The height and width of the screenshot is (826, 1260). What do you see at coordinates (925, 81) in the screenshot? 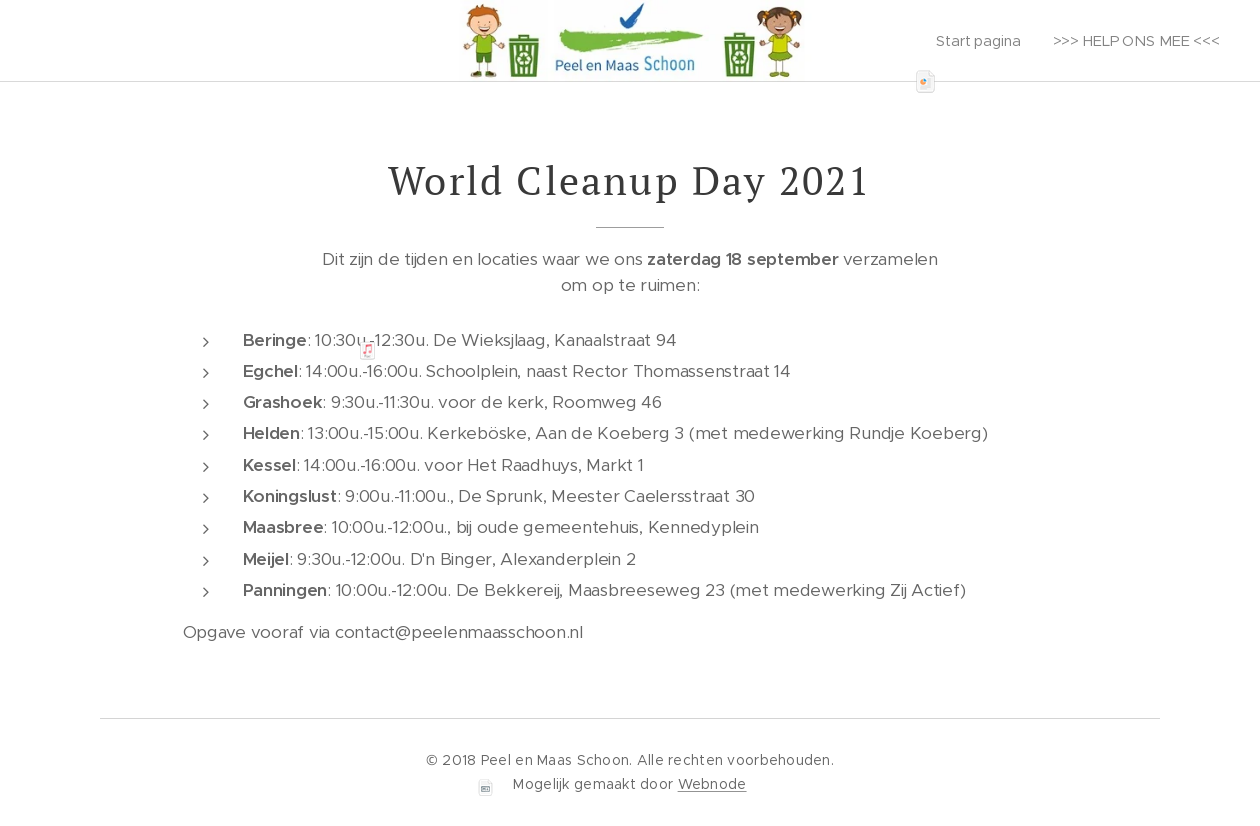
I see `open a presentation file` at bounding box center [925, 81].